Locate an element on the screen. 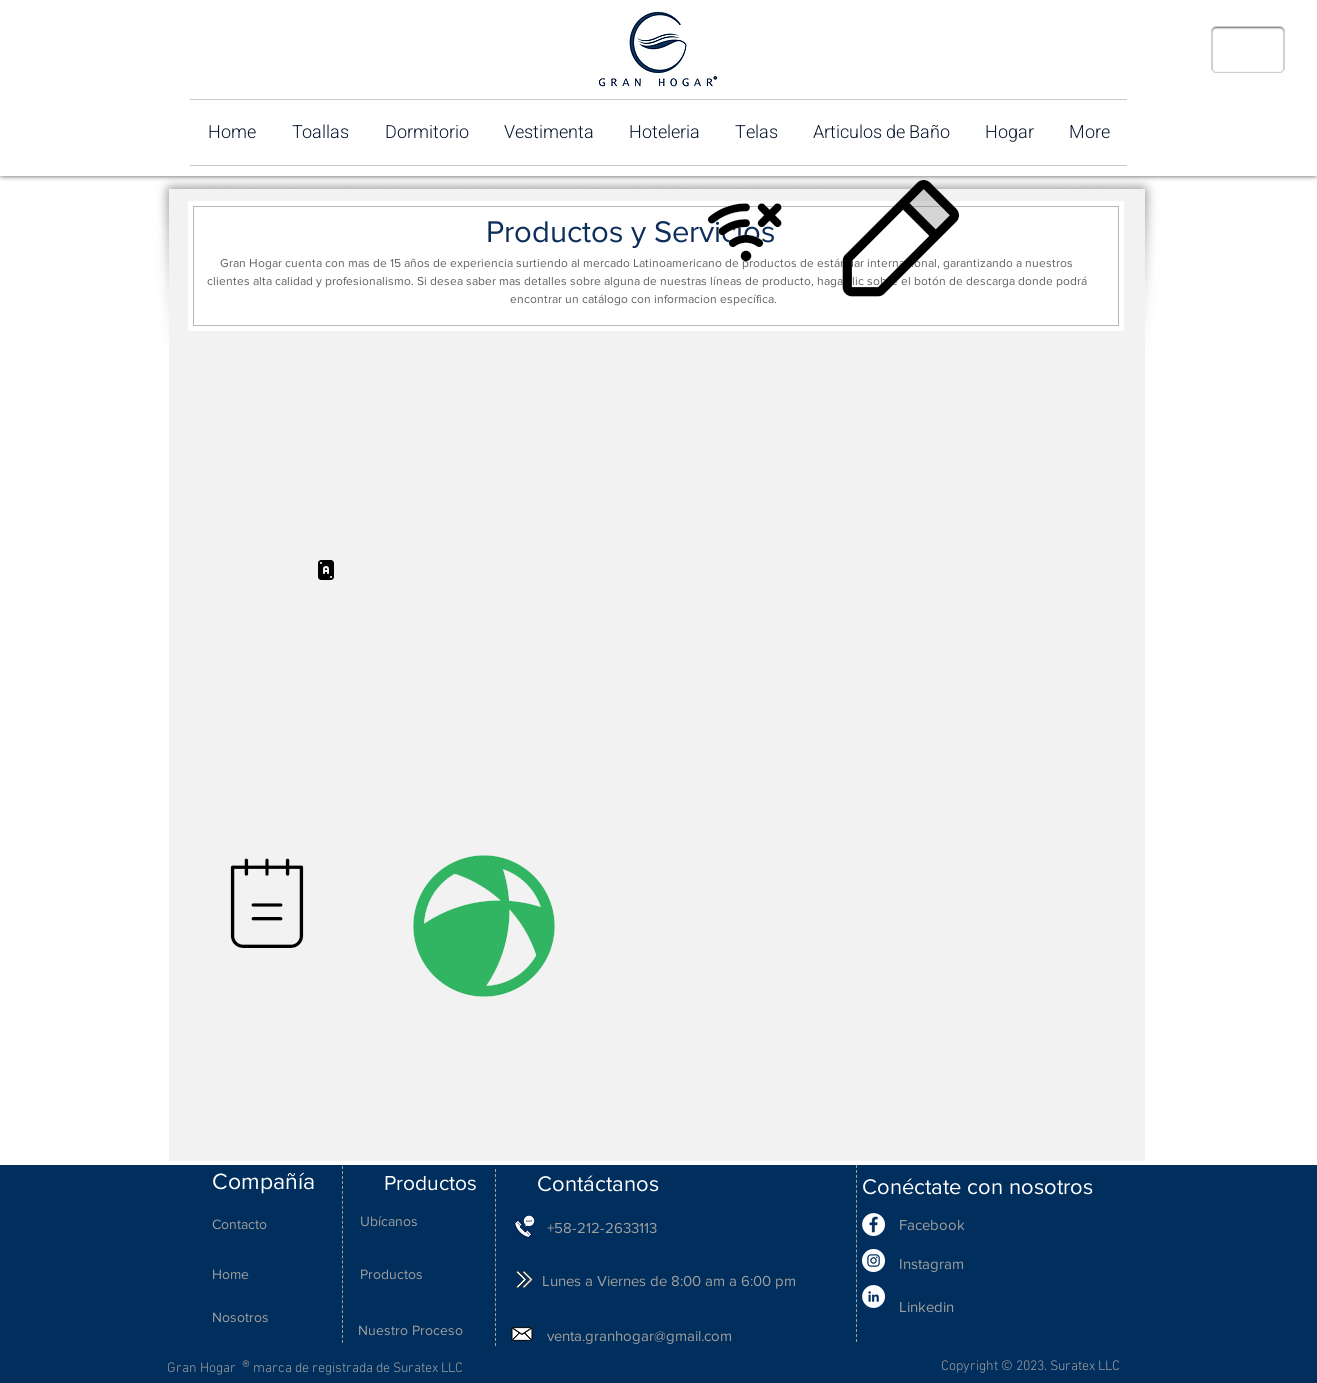 This screenshot has width=1317, height=1383. no wifi connection available is located at coordinates (746, 231).